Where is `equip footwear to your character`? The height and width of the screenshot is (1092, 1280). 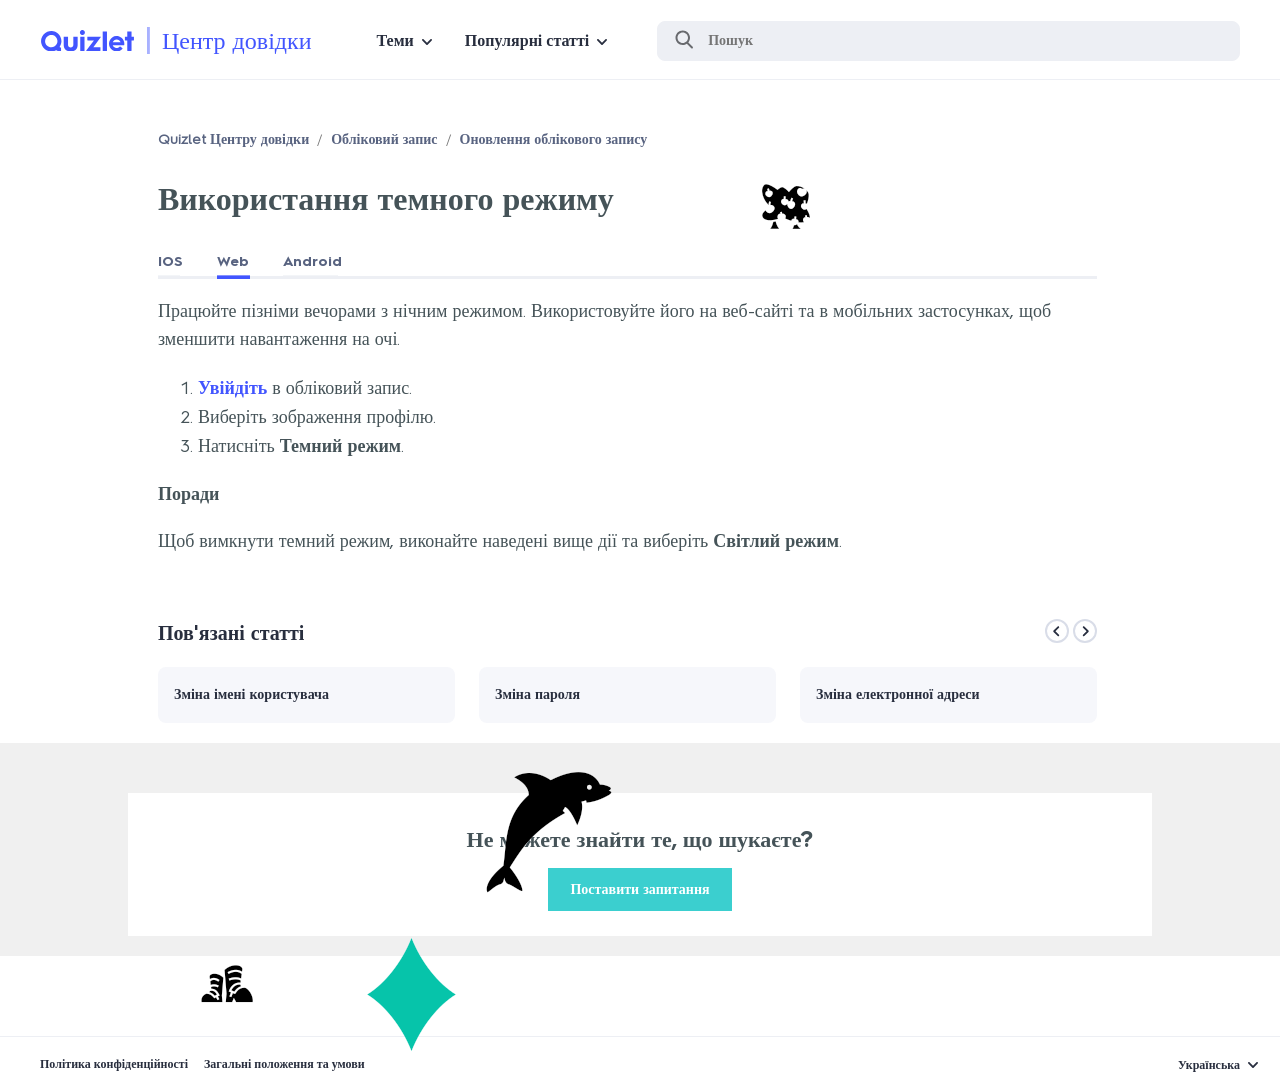
equip footwear to your character is located at coordinates (227, 984).